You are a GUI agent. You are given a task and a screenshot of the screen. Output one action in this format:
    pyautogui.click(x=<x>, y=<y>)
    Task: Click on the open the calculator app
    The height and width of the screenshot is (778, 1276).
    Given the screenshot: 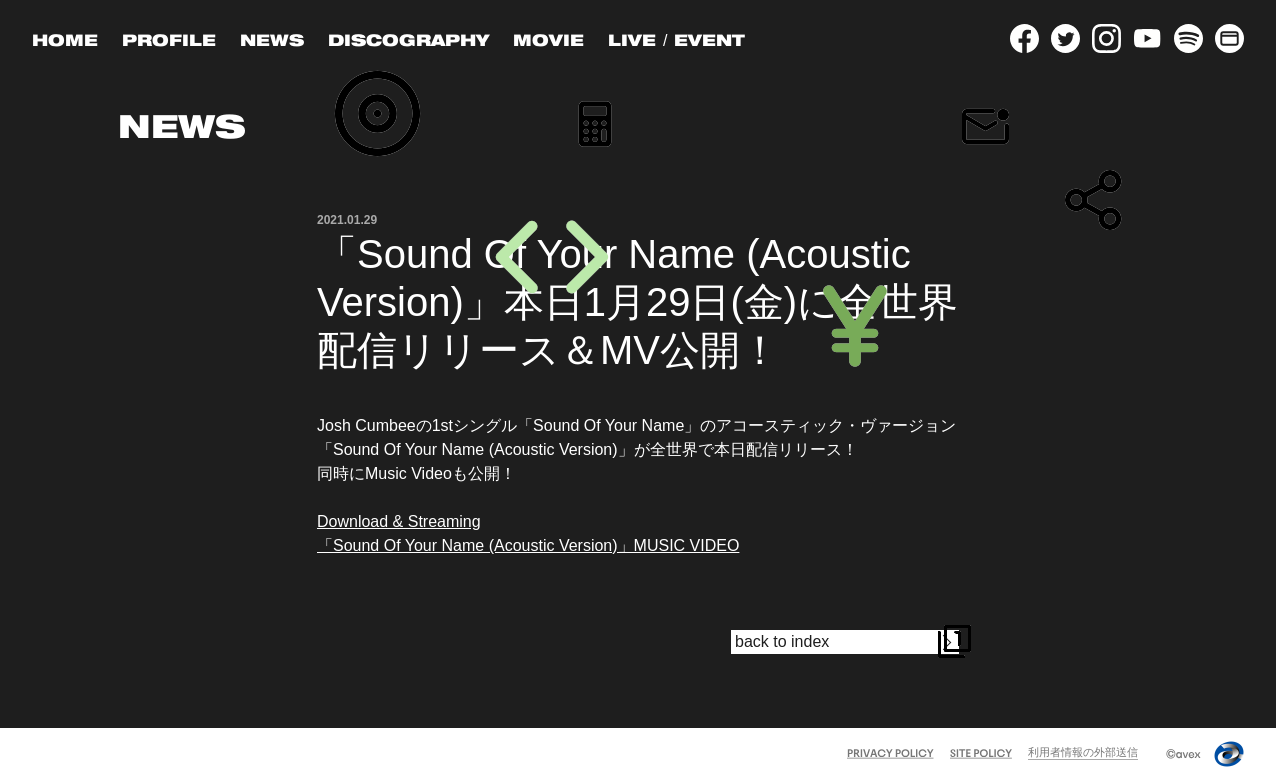 What is the action you would take?
    pyautogui.click(x=595, y=124)
    